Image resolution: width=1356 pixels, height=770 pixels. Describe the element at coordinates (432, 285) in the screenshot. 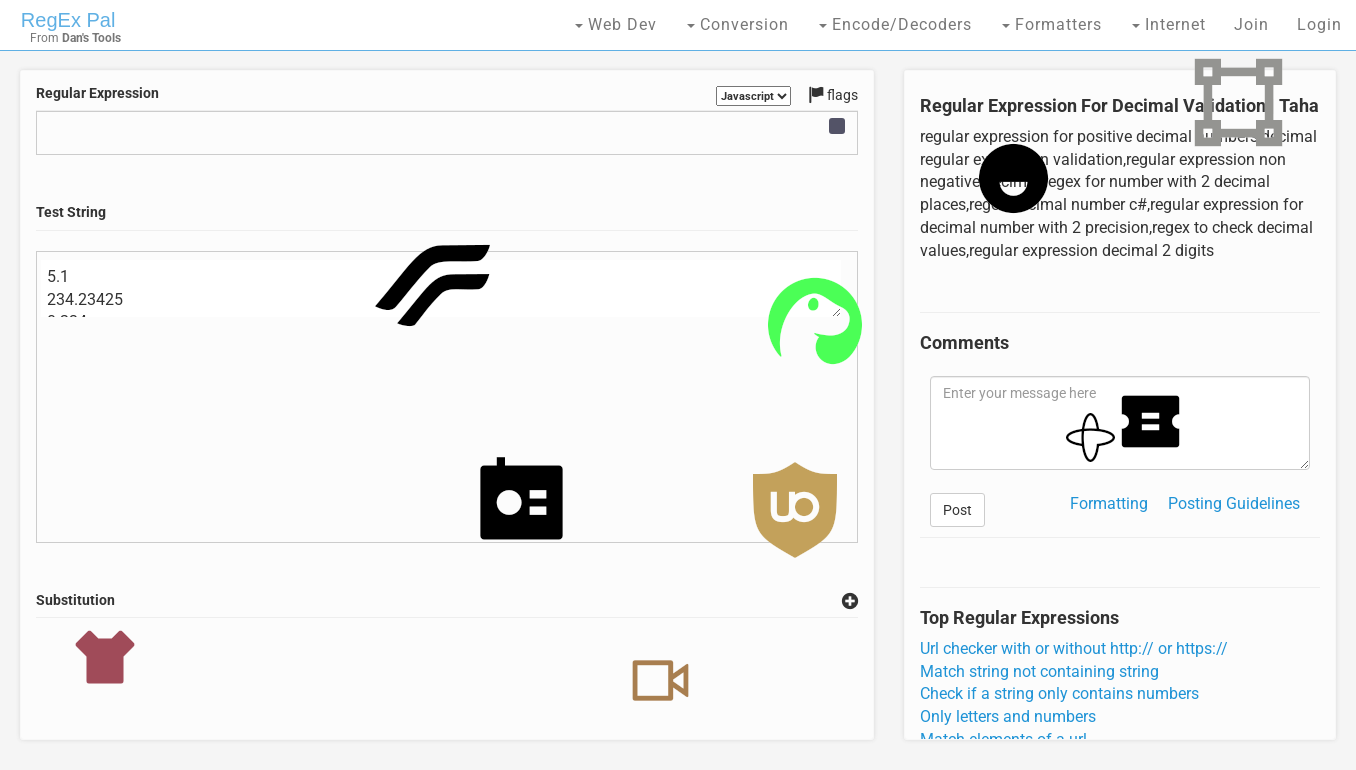

I see `Resurrection Remix OS logo` at that location.